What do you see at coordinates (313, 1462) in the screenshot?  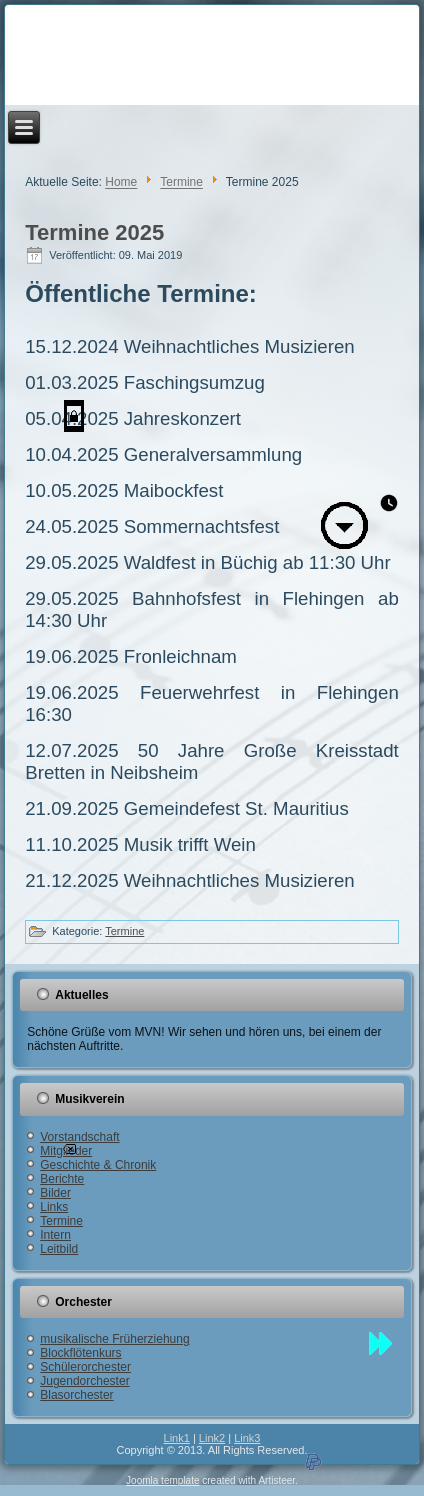 I see `pay with PayPal` at bounding box center [313, 1462].